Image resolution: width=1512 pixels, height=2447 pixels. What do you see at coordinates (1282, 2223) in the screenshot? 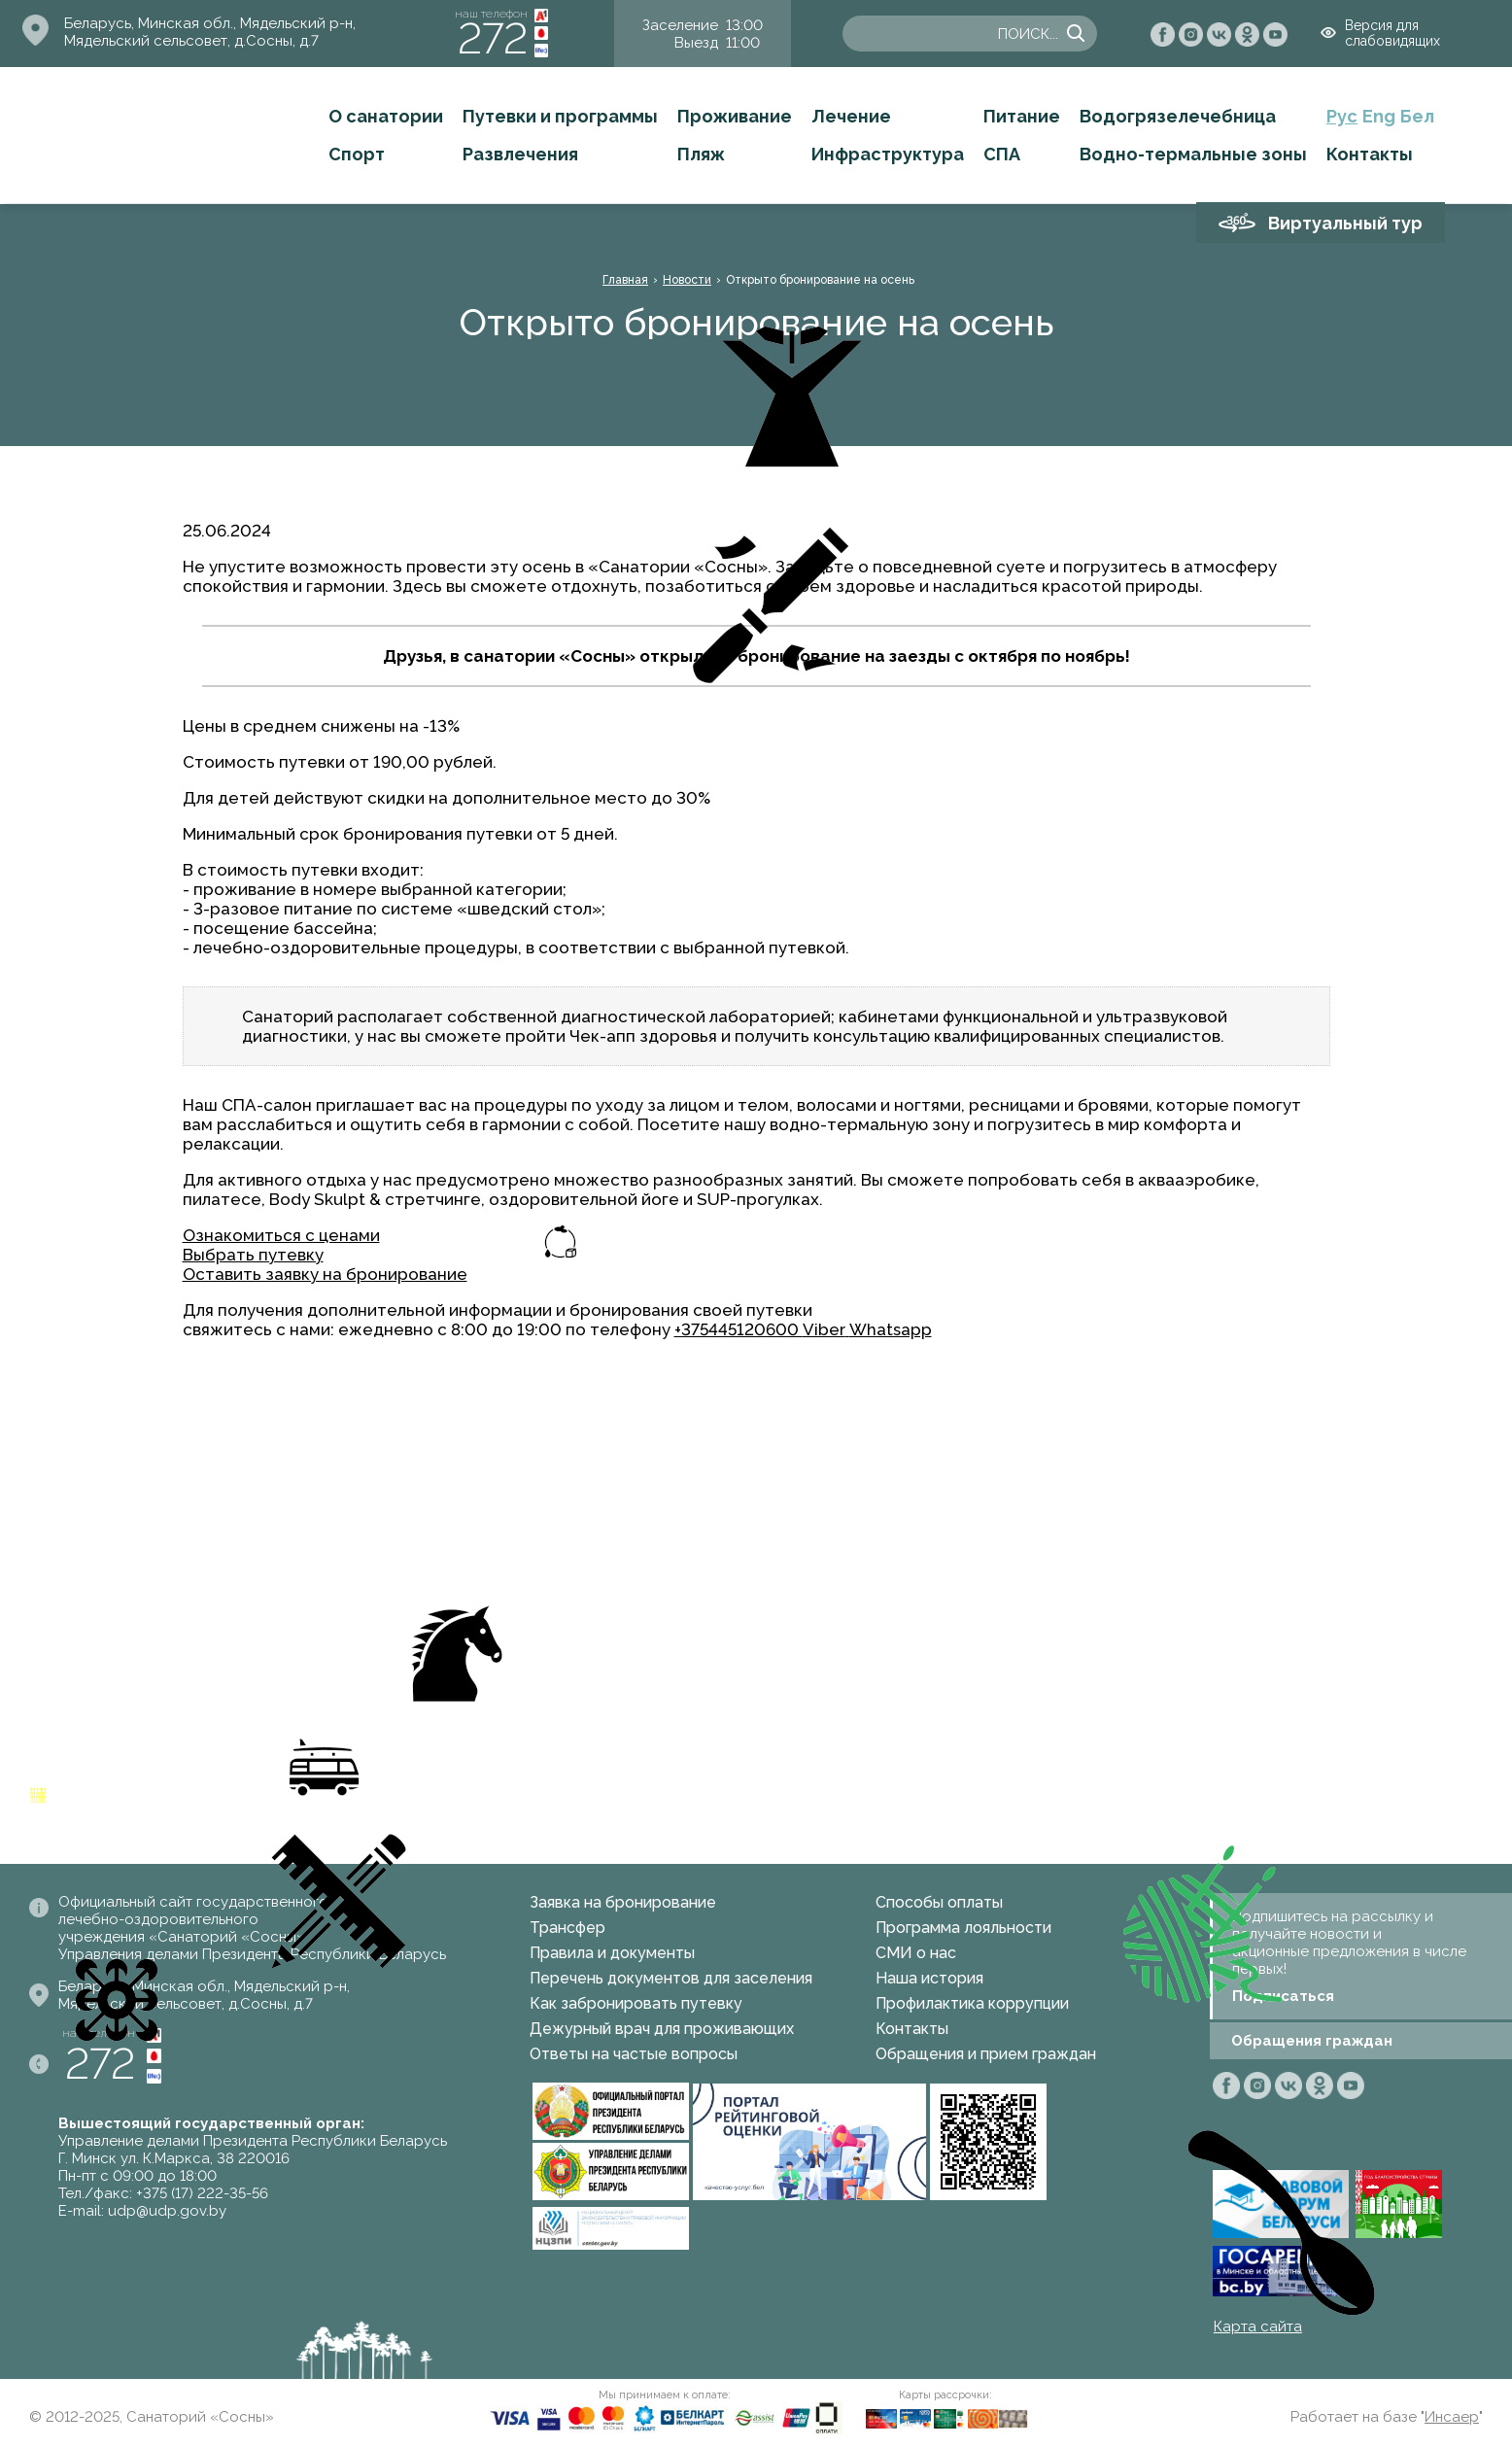
I see `select utensil or cutlery option` at bounding box center [1282, 2223].